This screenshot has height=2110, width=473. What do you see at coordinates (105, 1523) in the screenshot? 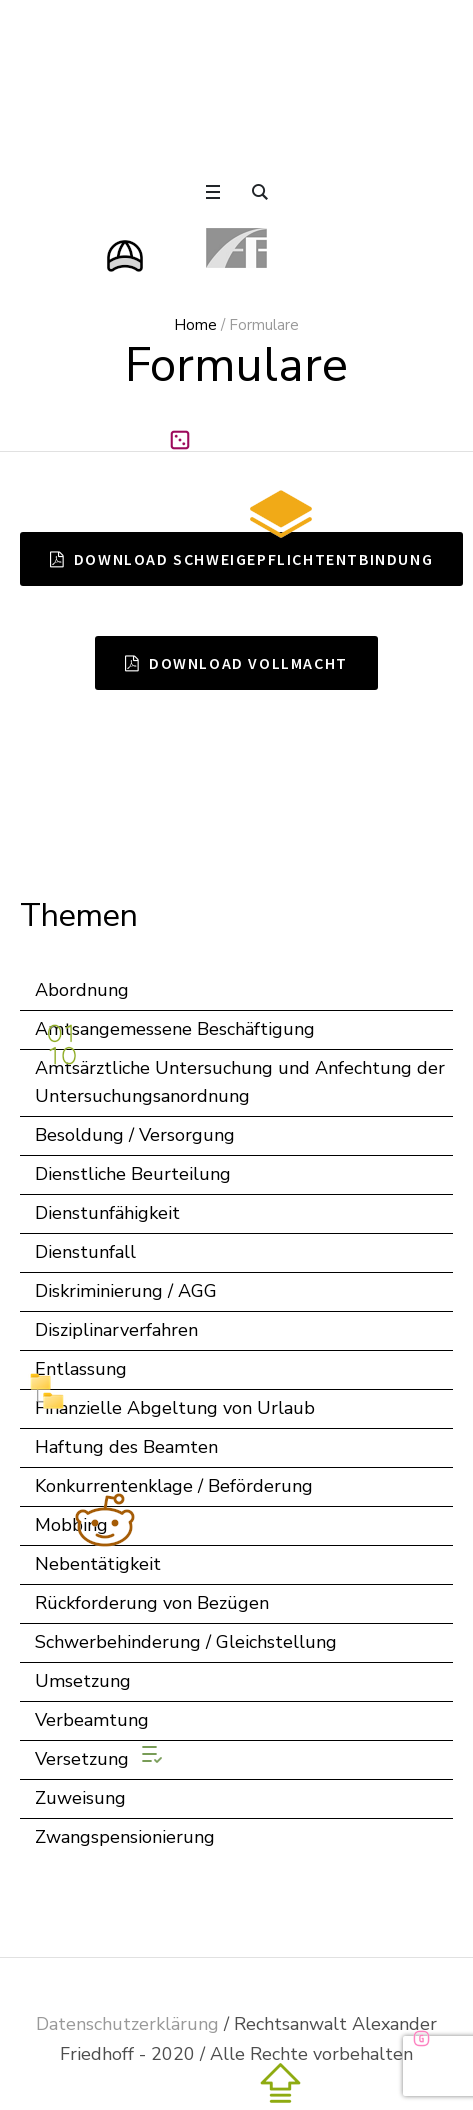
I see `open the Reddit app` at bounding box center [105, 1523].